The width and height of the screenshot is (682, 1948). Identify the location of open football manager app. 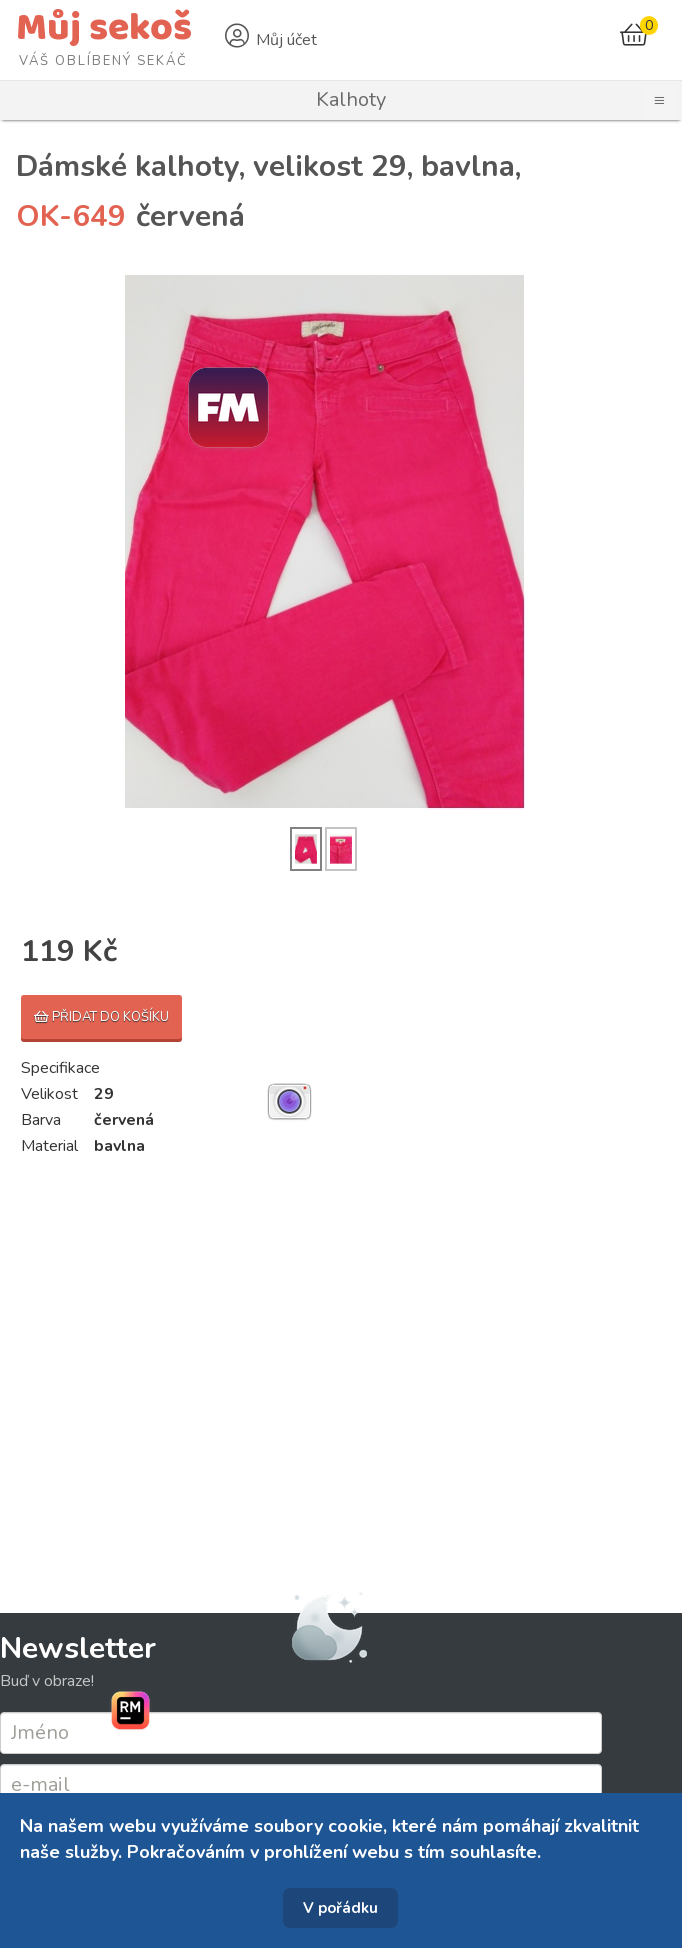
(228, 407).